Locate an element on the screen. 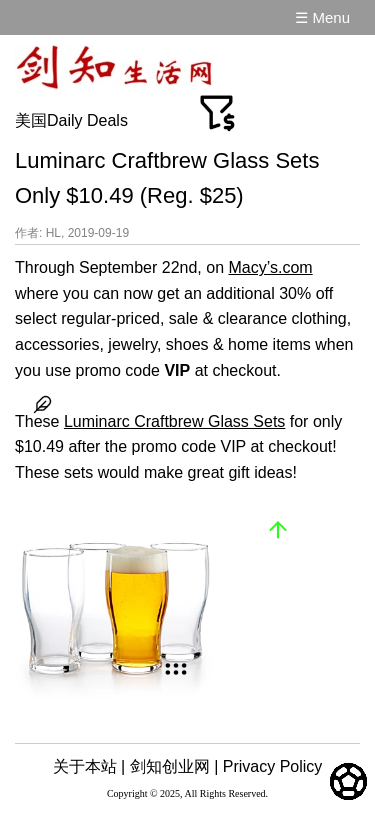 The width and height of the screenshot is (375, 830). filter results by price or cost is located at coordinates (216, 111).